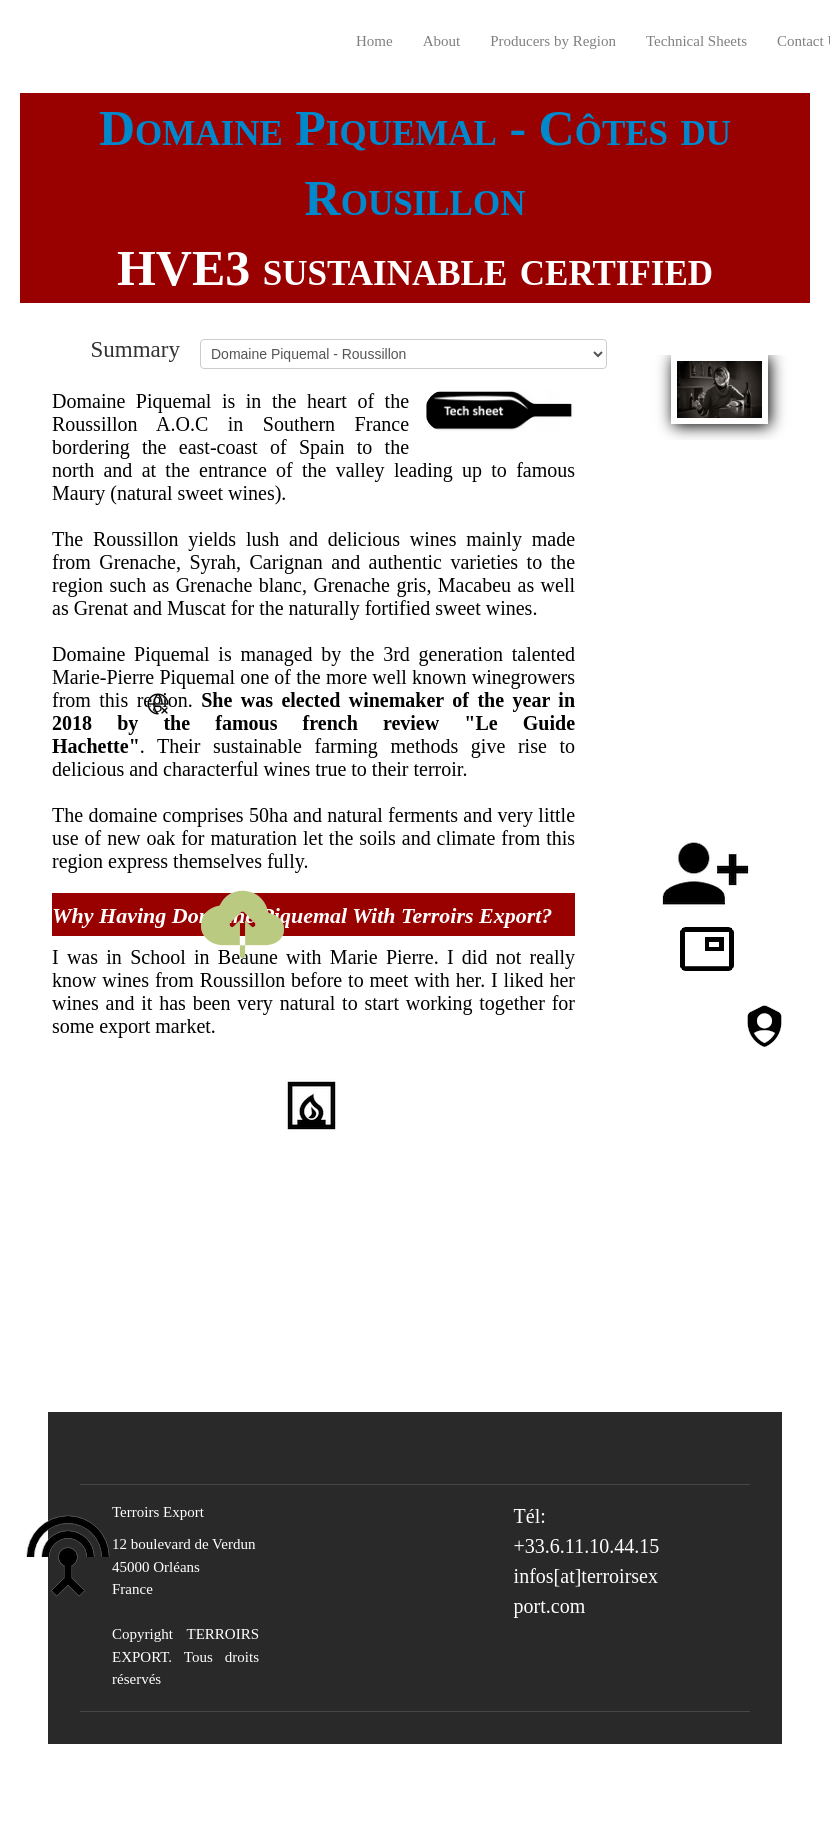  Describe the element at coordinates (311, 1105) in the screenshot. I see `access fireplace or heating controls` at that location.